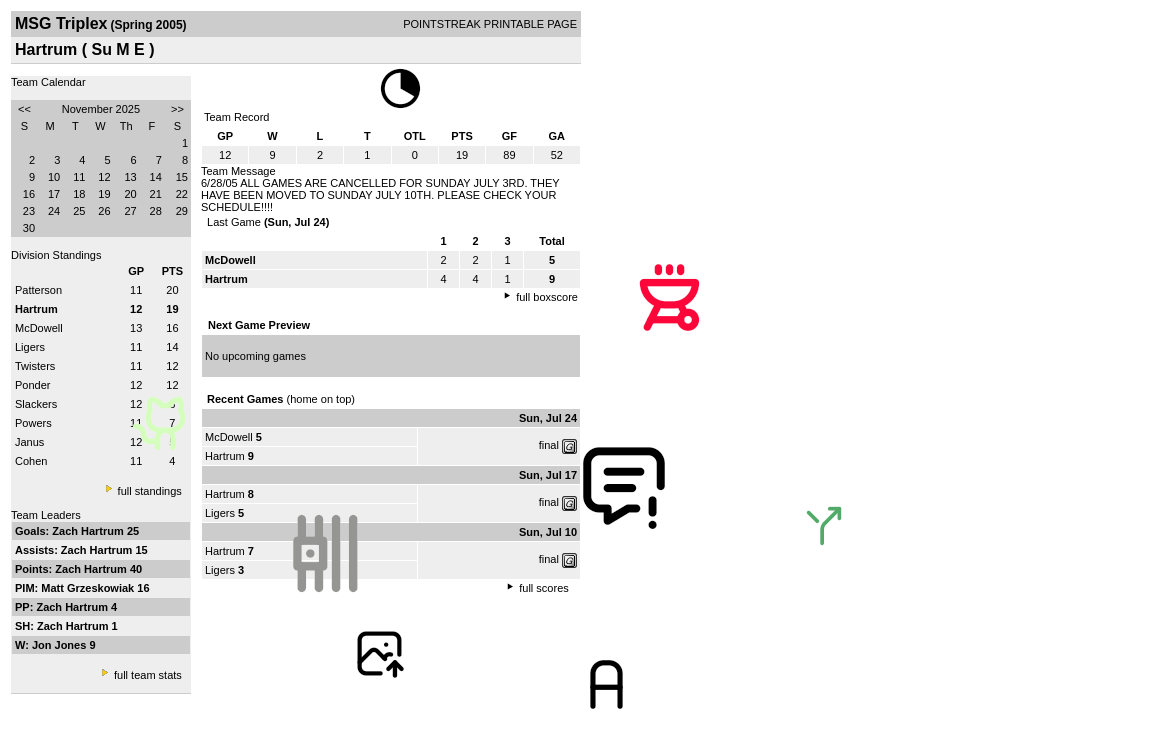 The height and width of the screenshot is (729, 1155). I want to click on indicates 33% progress or completion, so click(400, 88).